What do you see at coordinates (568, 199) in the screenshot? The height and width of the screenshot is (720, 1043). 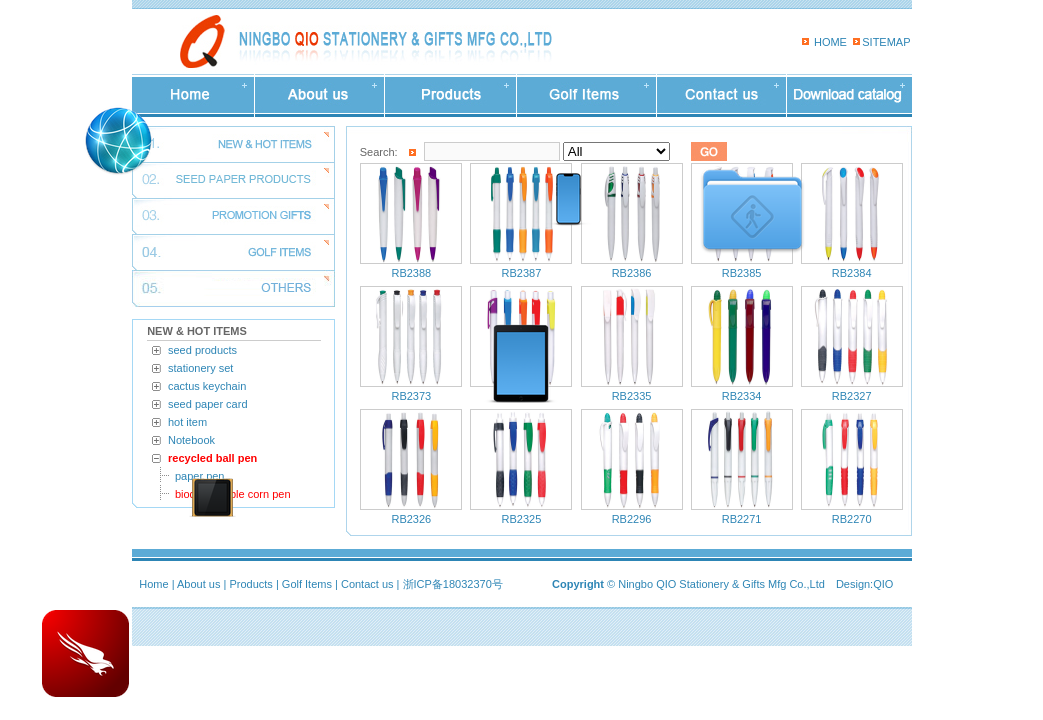 I see `iPhone 14 device icon` at bounding box center [568, 199].